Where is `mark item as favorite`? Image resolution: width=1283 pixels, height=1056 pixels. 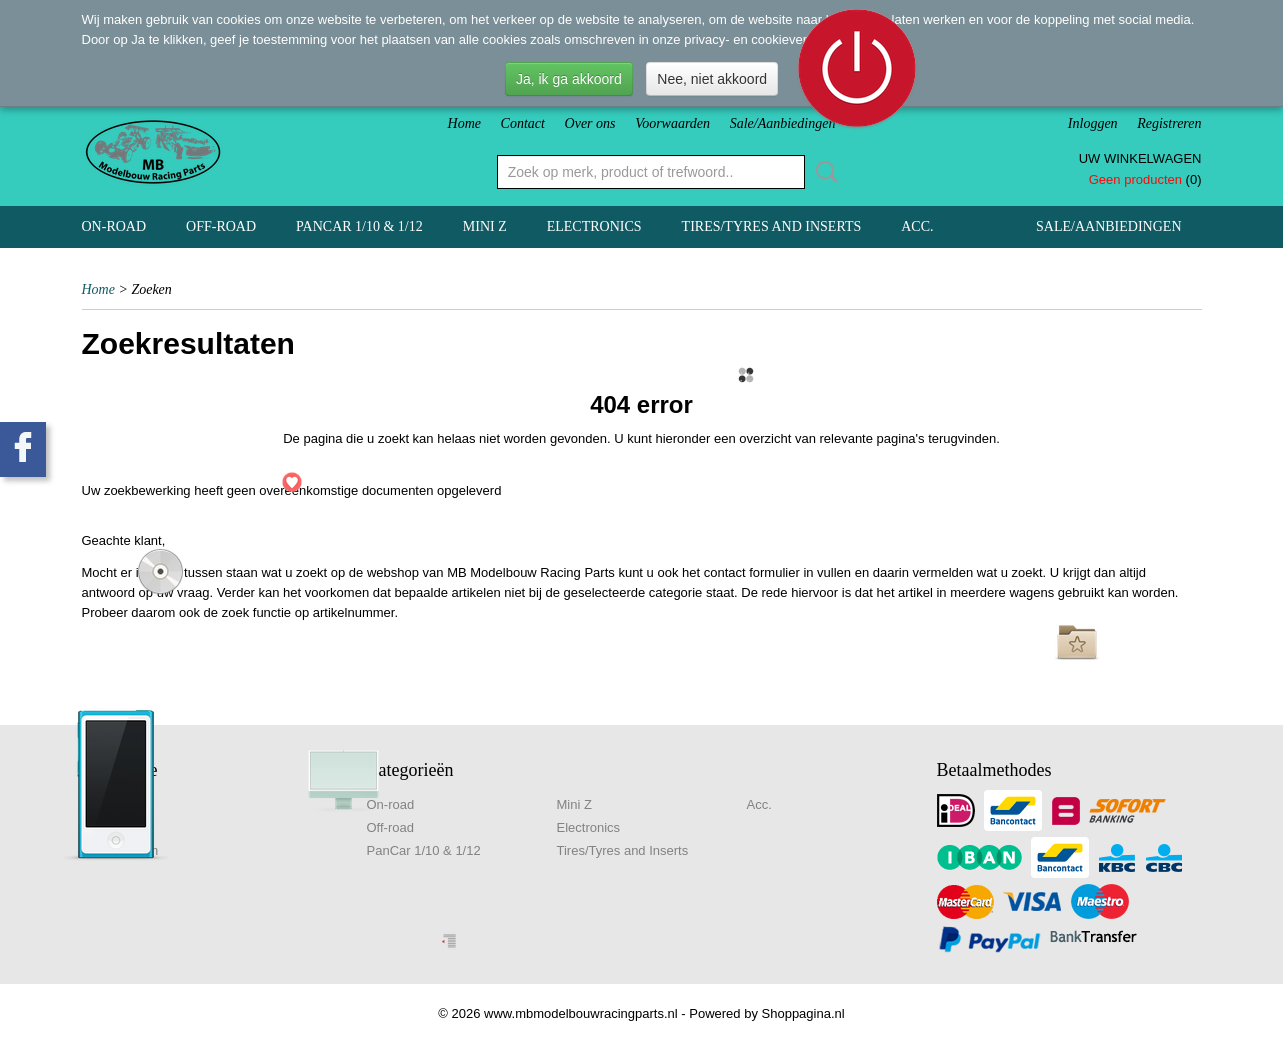
mark item as favorite is located at coordinates (292, 482).